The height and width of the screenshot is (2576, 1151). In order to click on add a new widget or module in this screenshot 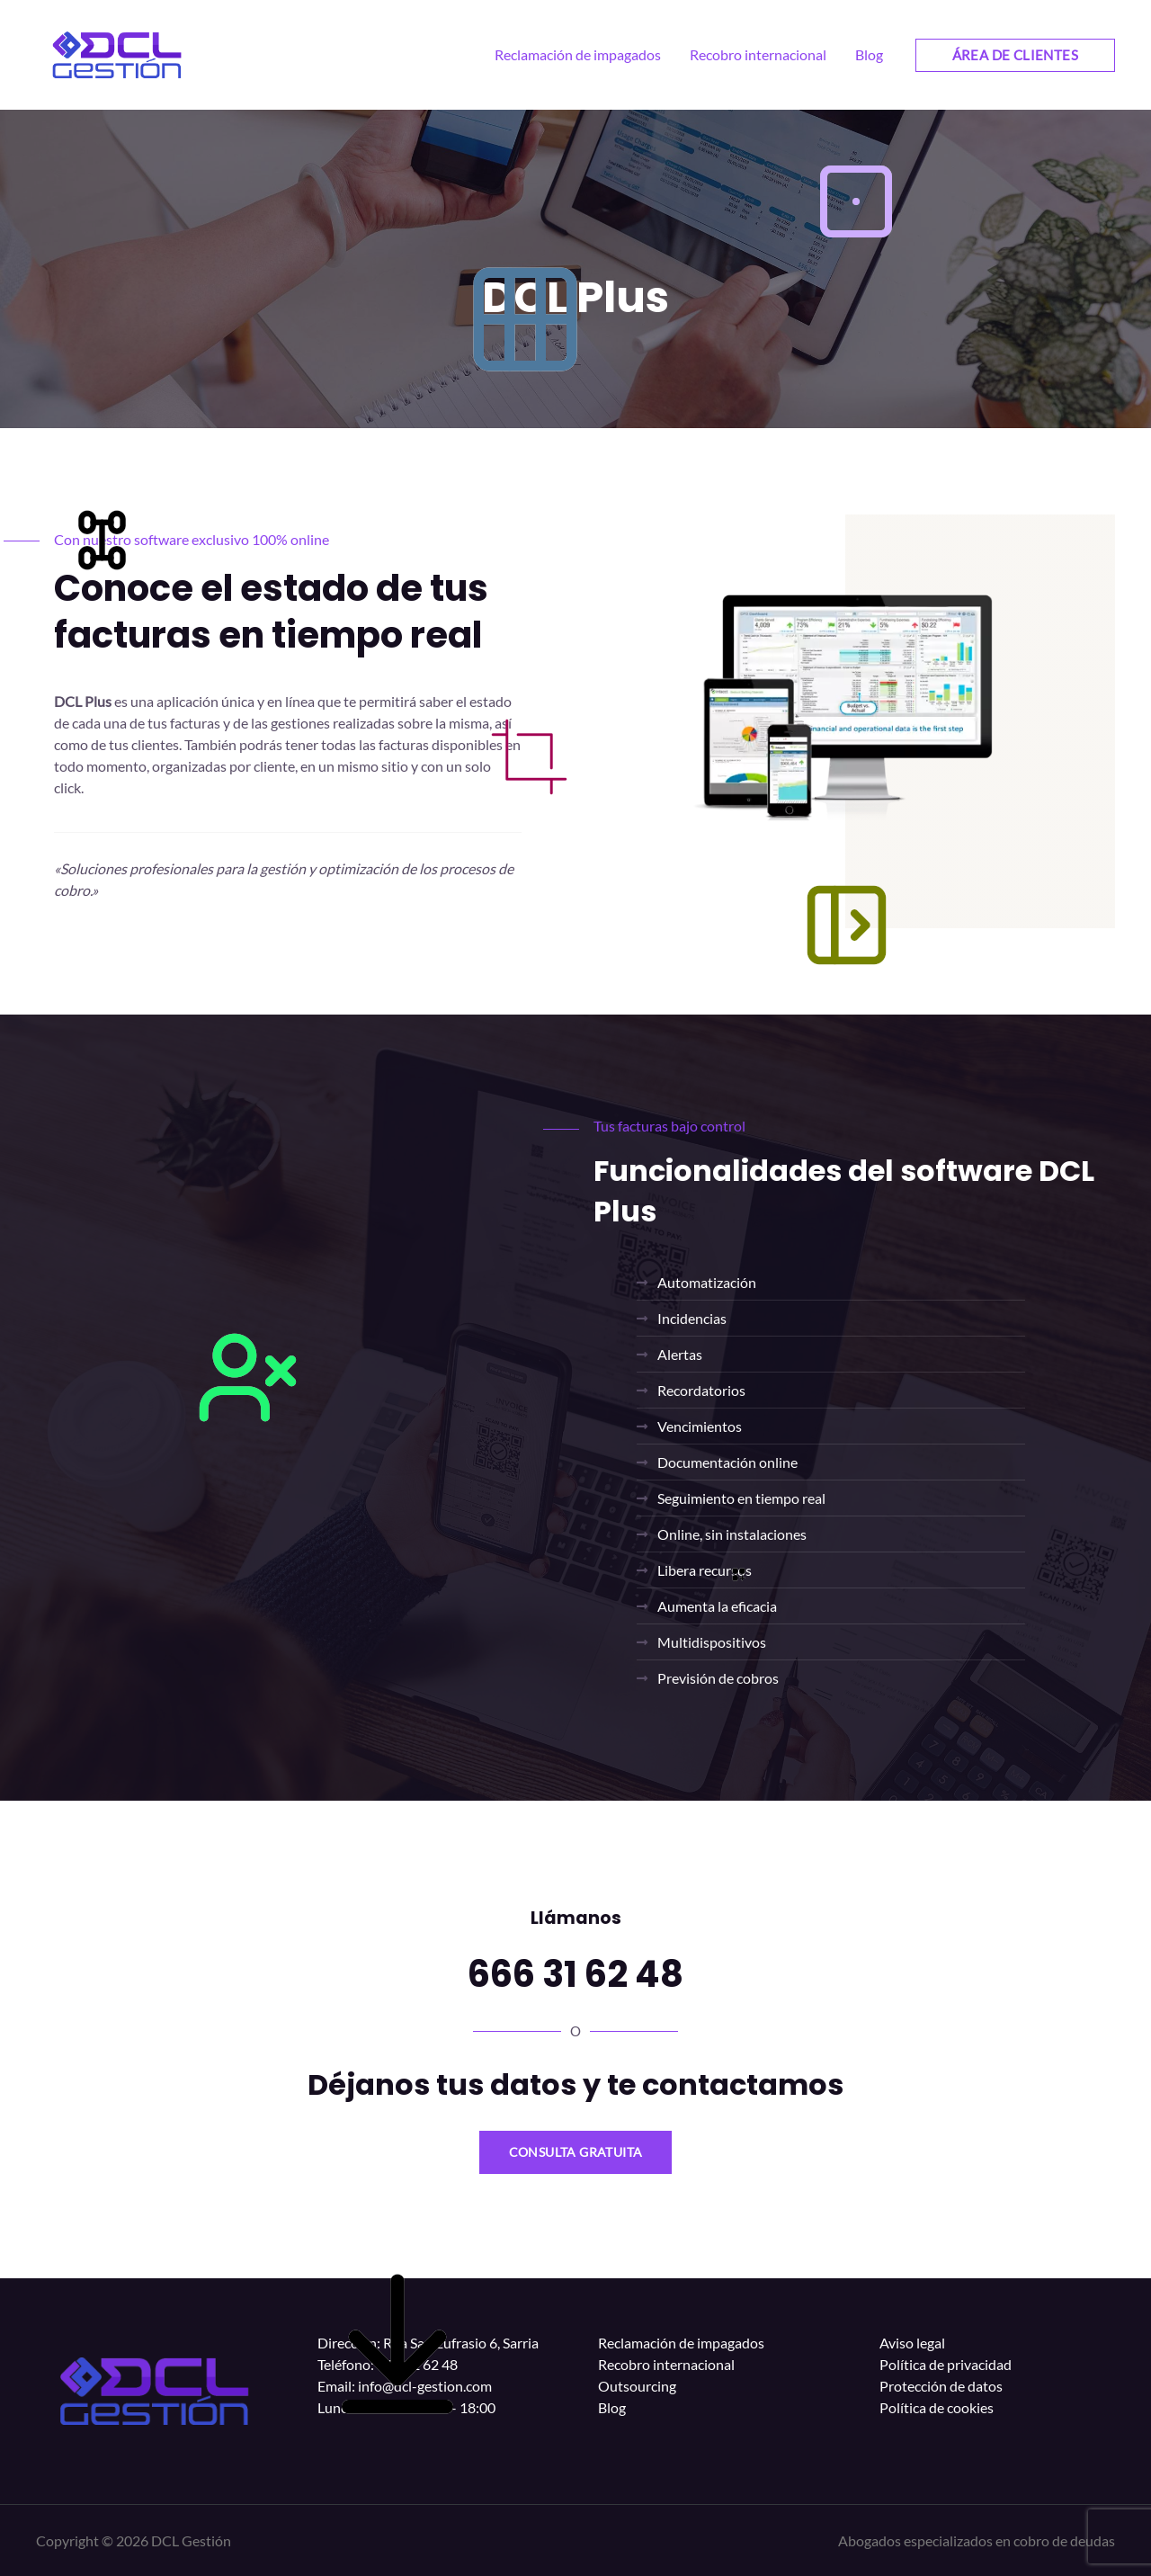, I will do `click(738, 1574)`.